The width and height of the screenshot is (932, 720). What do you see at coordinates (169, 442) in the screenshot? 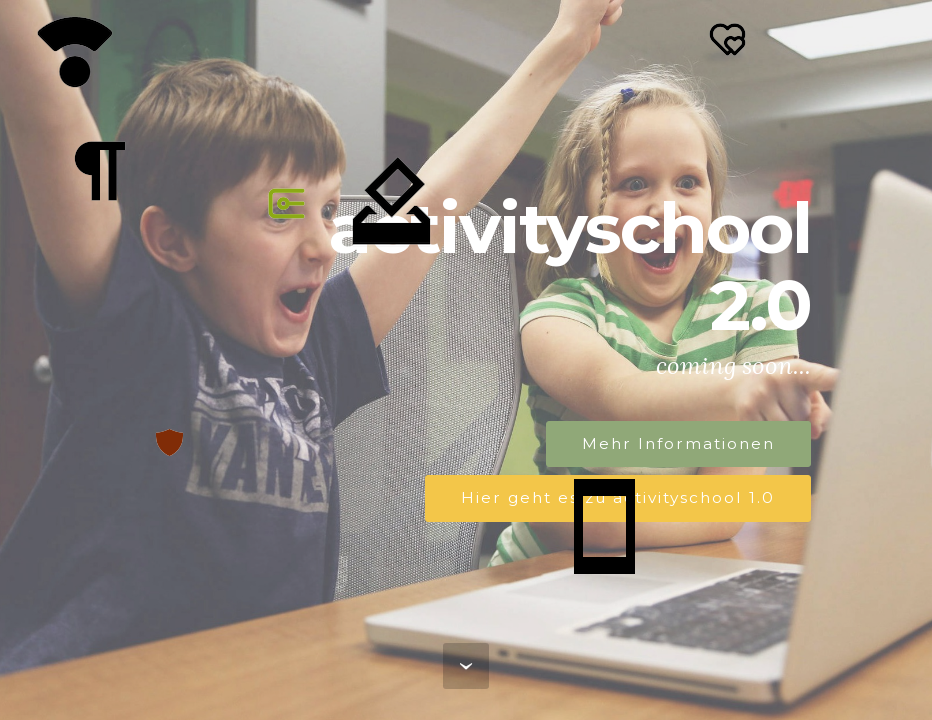
I see `access security settings` at bounding box center [169, 442].